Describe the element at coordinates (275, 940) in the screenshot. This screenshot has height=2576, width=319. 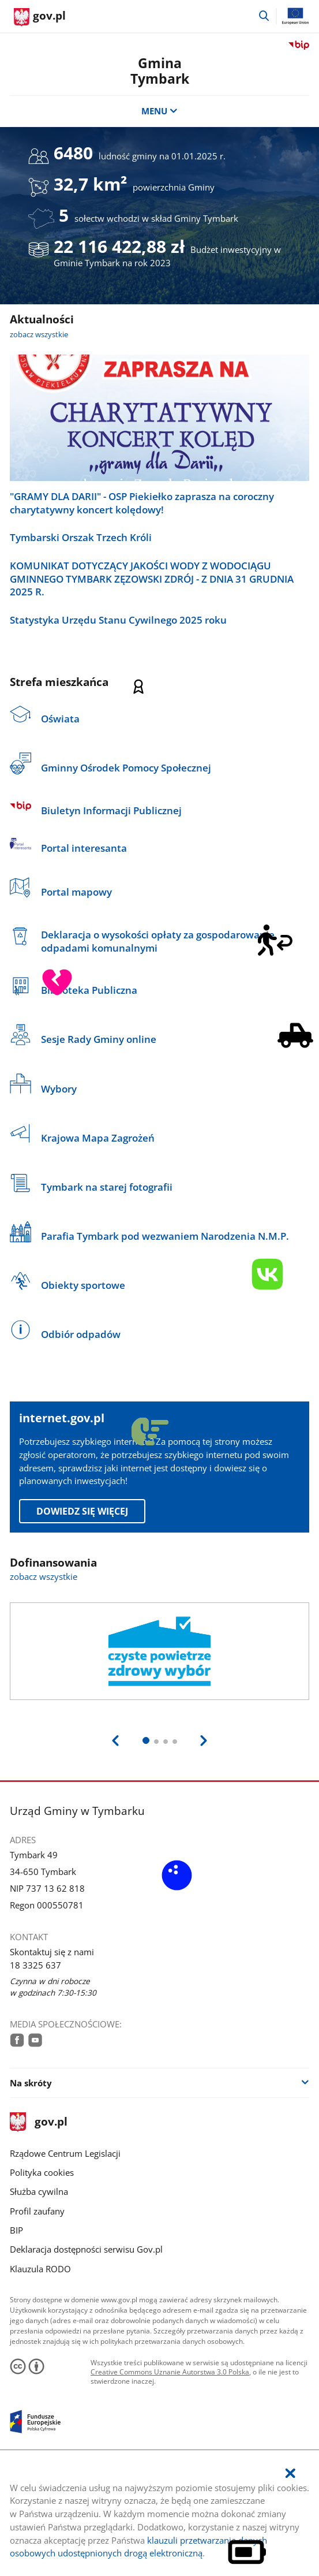
I see `return to starting point of walking route` at that location.